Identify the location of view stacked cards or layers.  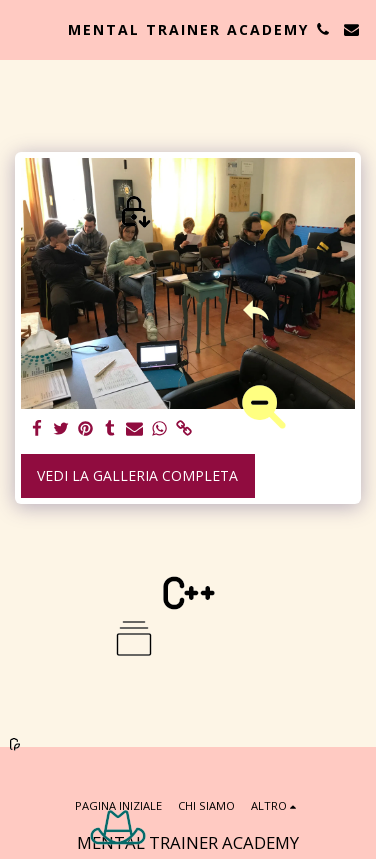
(134, 640).